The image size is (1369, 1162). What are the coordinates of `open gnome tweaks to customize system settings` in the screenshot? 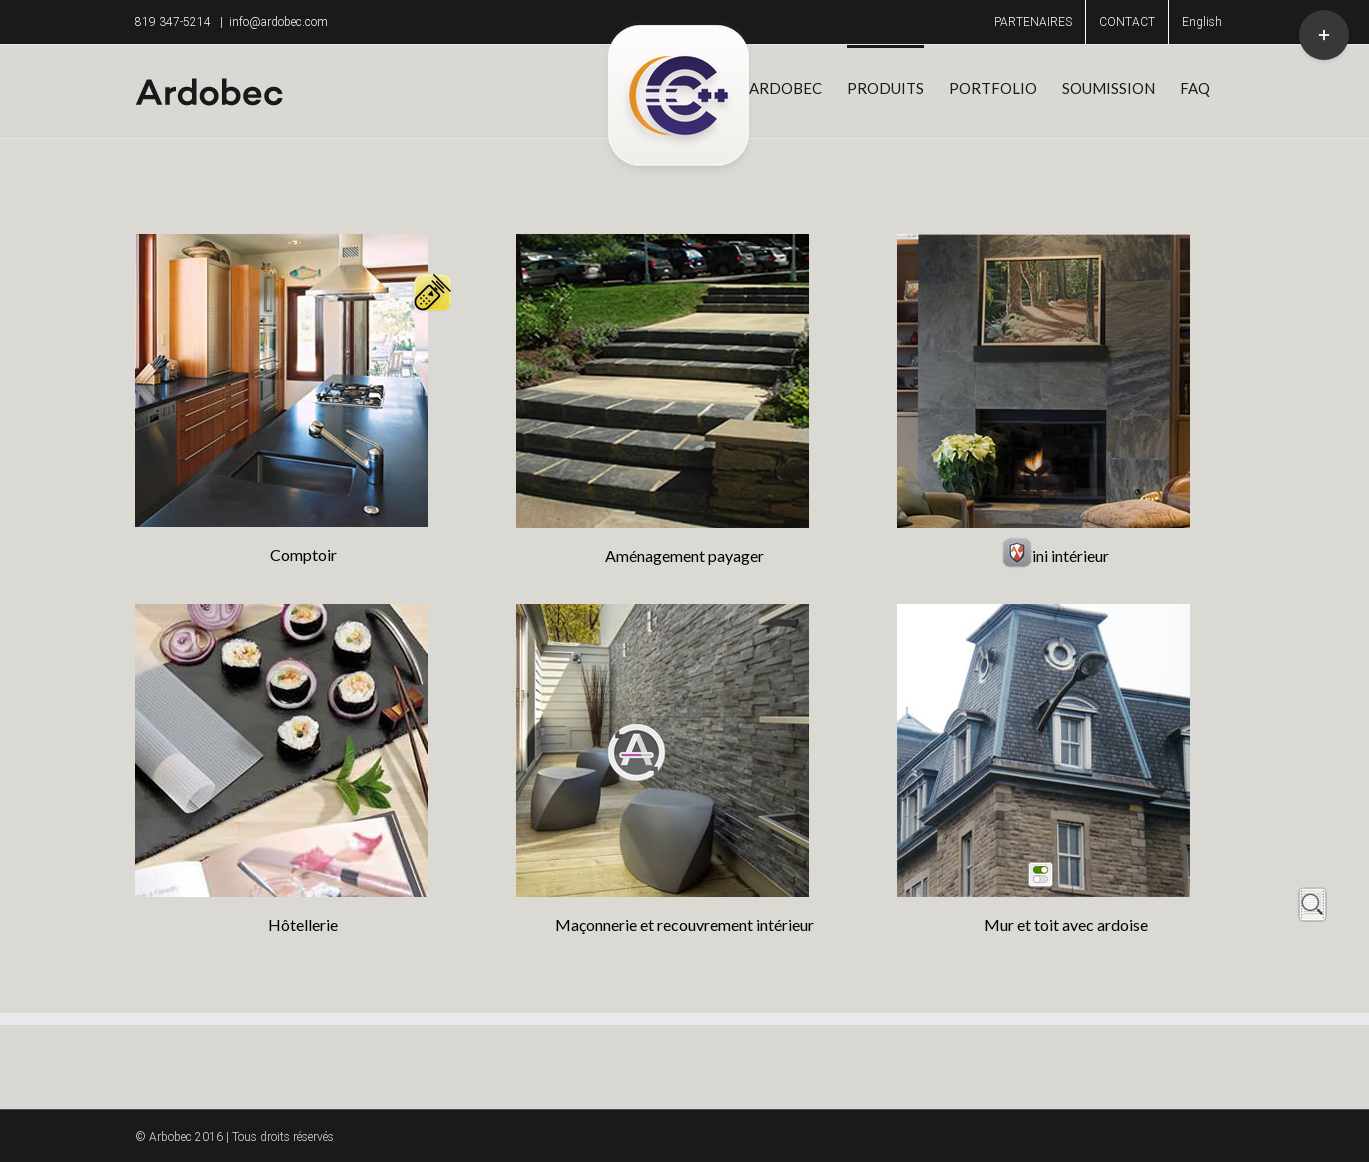 It's located at (1040, 874).